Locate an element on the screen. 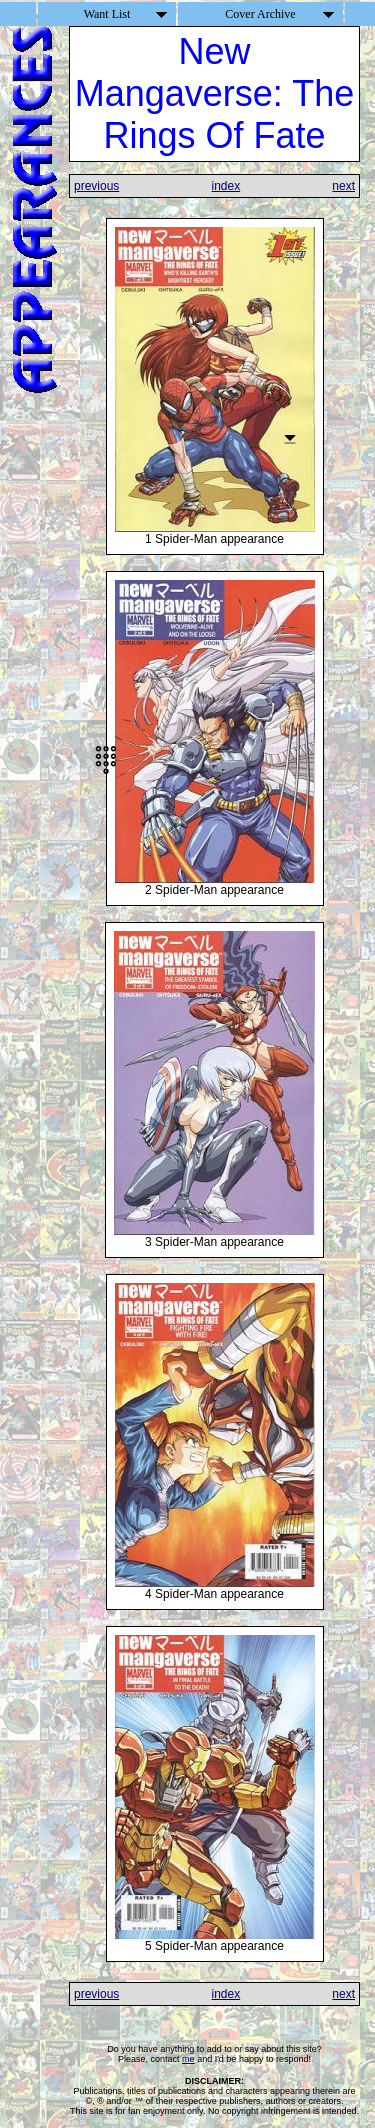 Image resolution: width=375 pixels, height=2128 pixels. scroll to bottom of page or content is located at coordinates (290, 439).